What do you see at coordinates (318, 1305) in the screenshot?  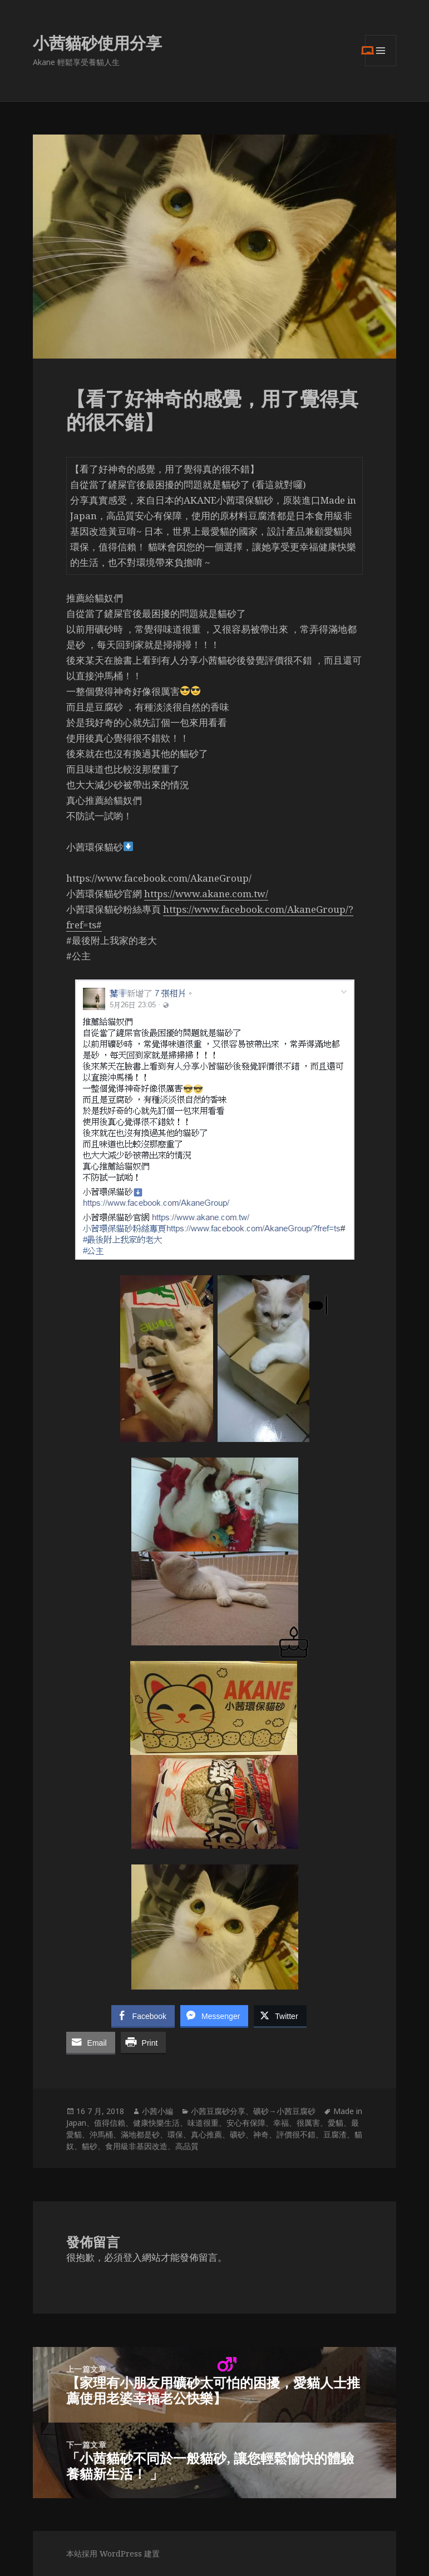 I see `align selected element to the right` at bounding box center [318, 1305].